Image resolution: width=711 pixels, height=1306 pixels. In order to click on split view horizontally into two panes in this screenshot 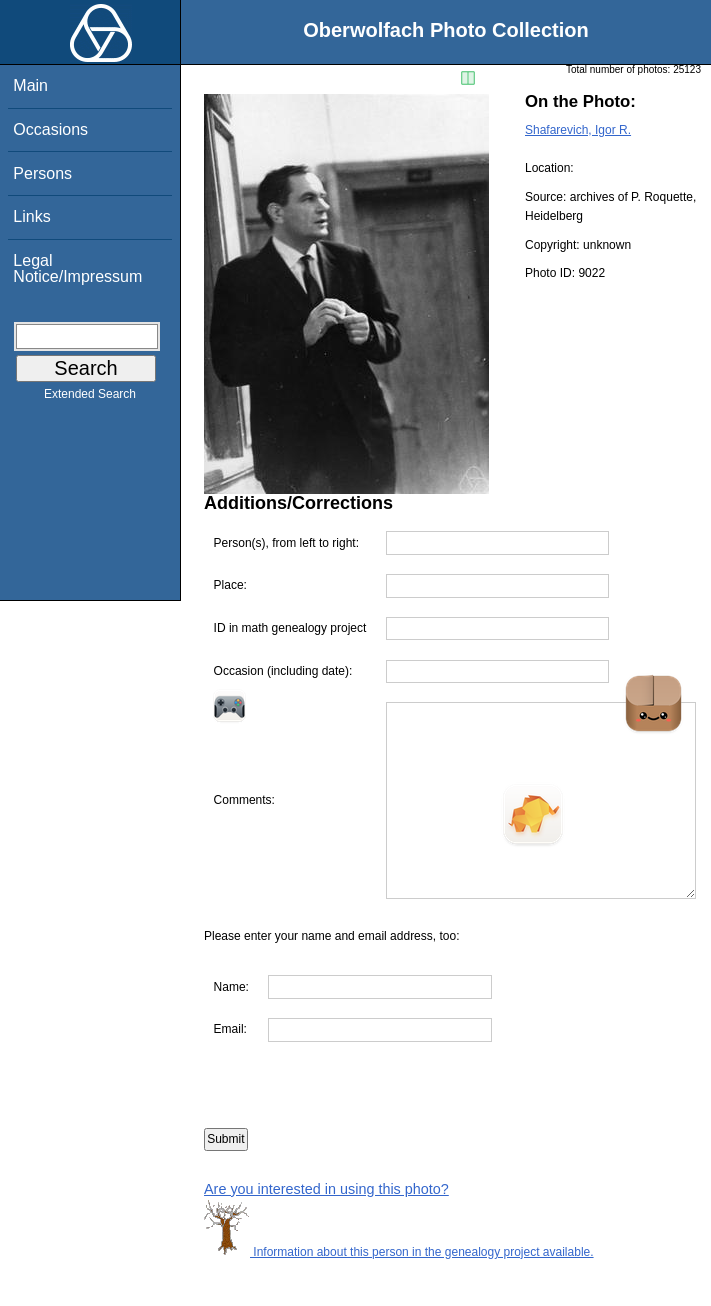, I will do `click(468, 78)`.